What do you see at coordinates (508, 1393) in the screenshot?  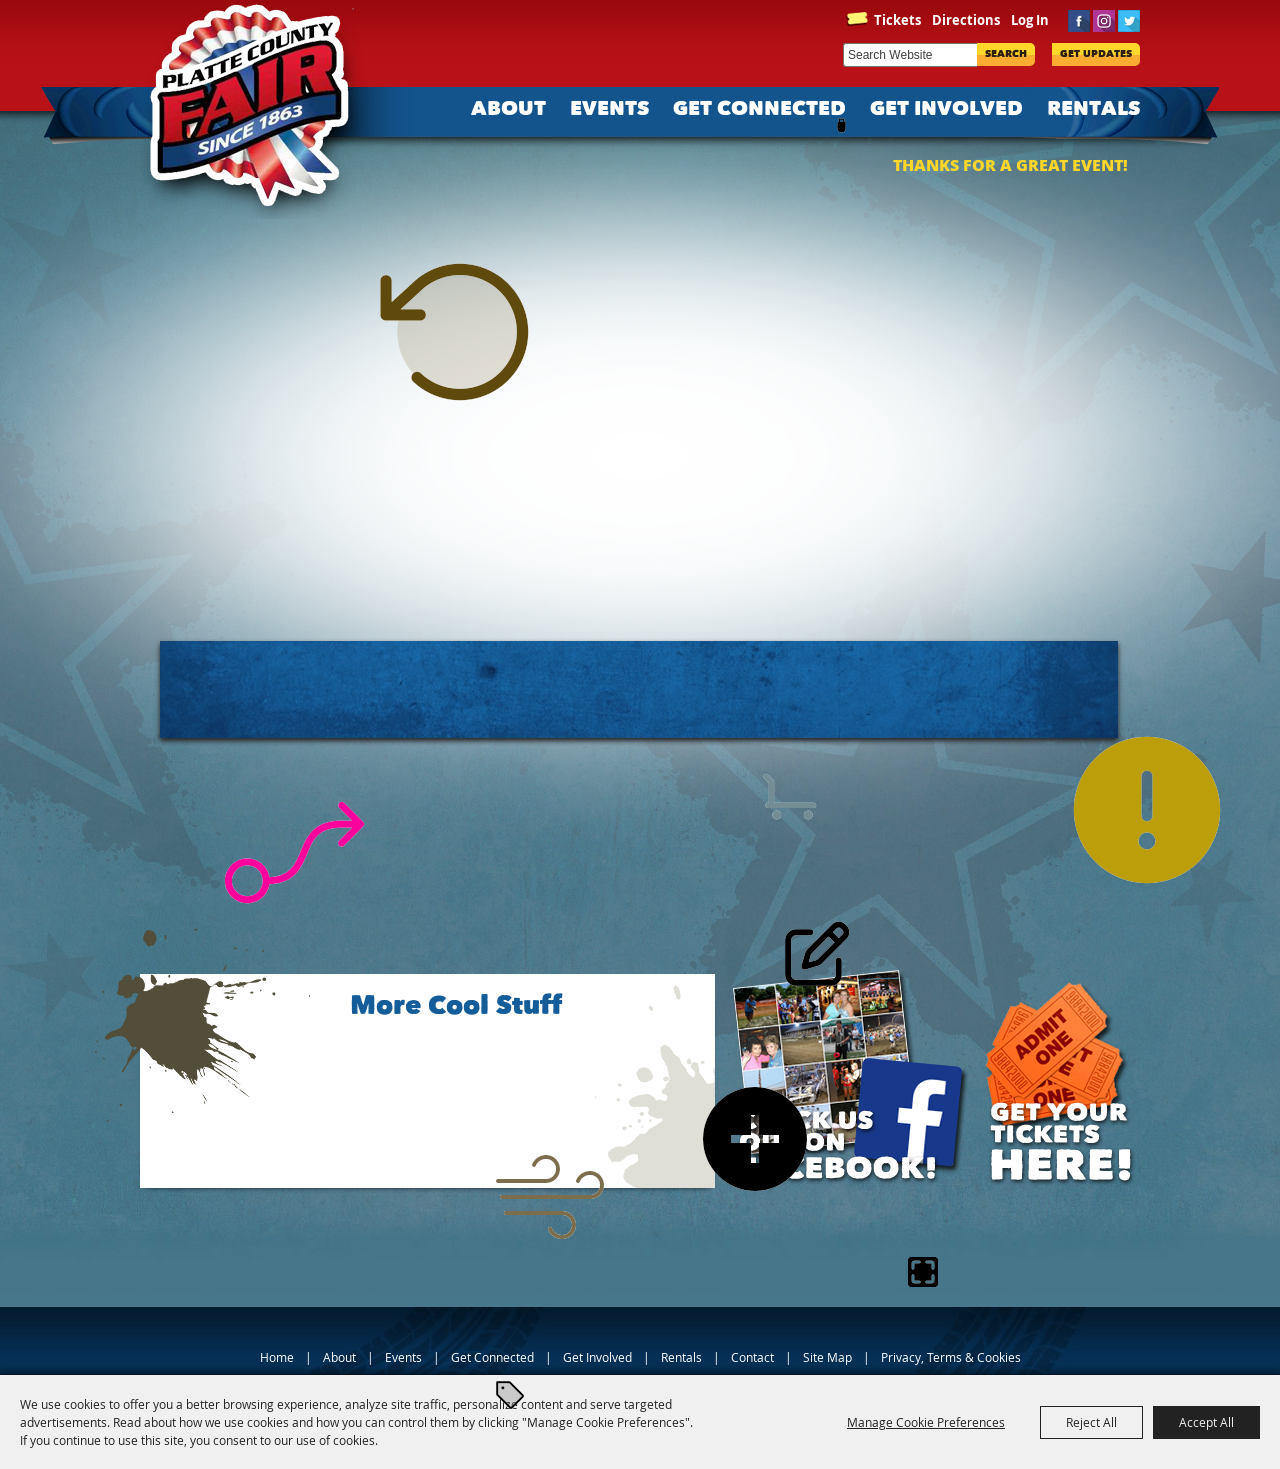 I see `add a tag or label to an item` at bounding box center [508, 1393].